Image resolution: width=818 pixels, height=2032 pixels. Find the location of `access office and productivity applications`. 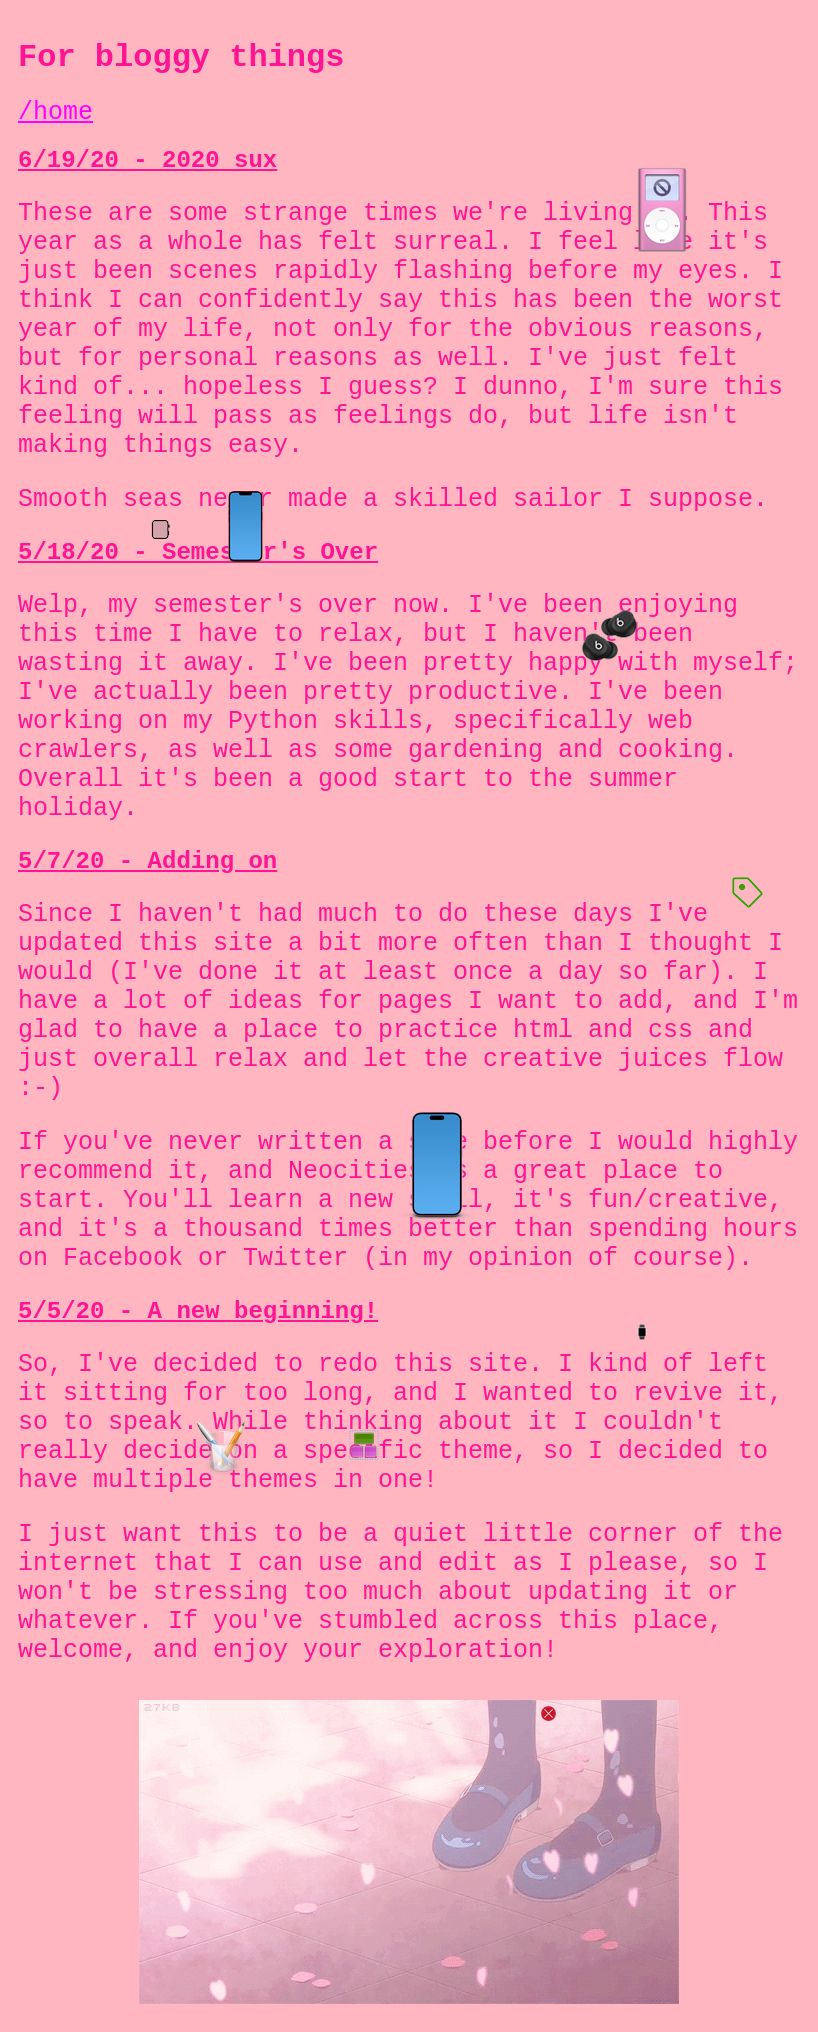

access office and productivity applications is located at coordinates (222, 1446).